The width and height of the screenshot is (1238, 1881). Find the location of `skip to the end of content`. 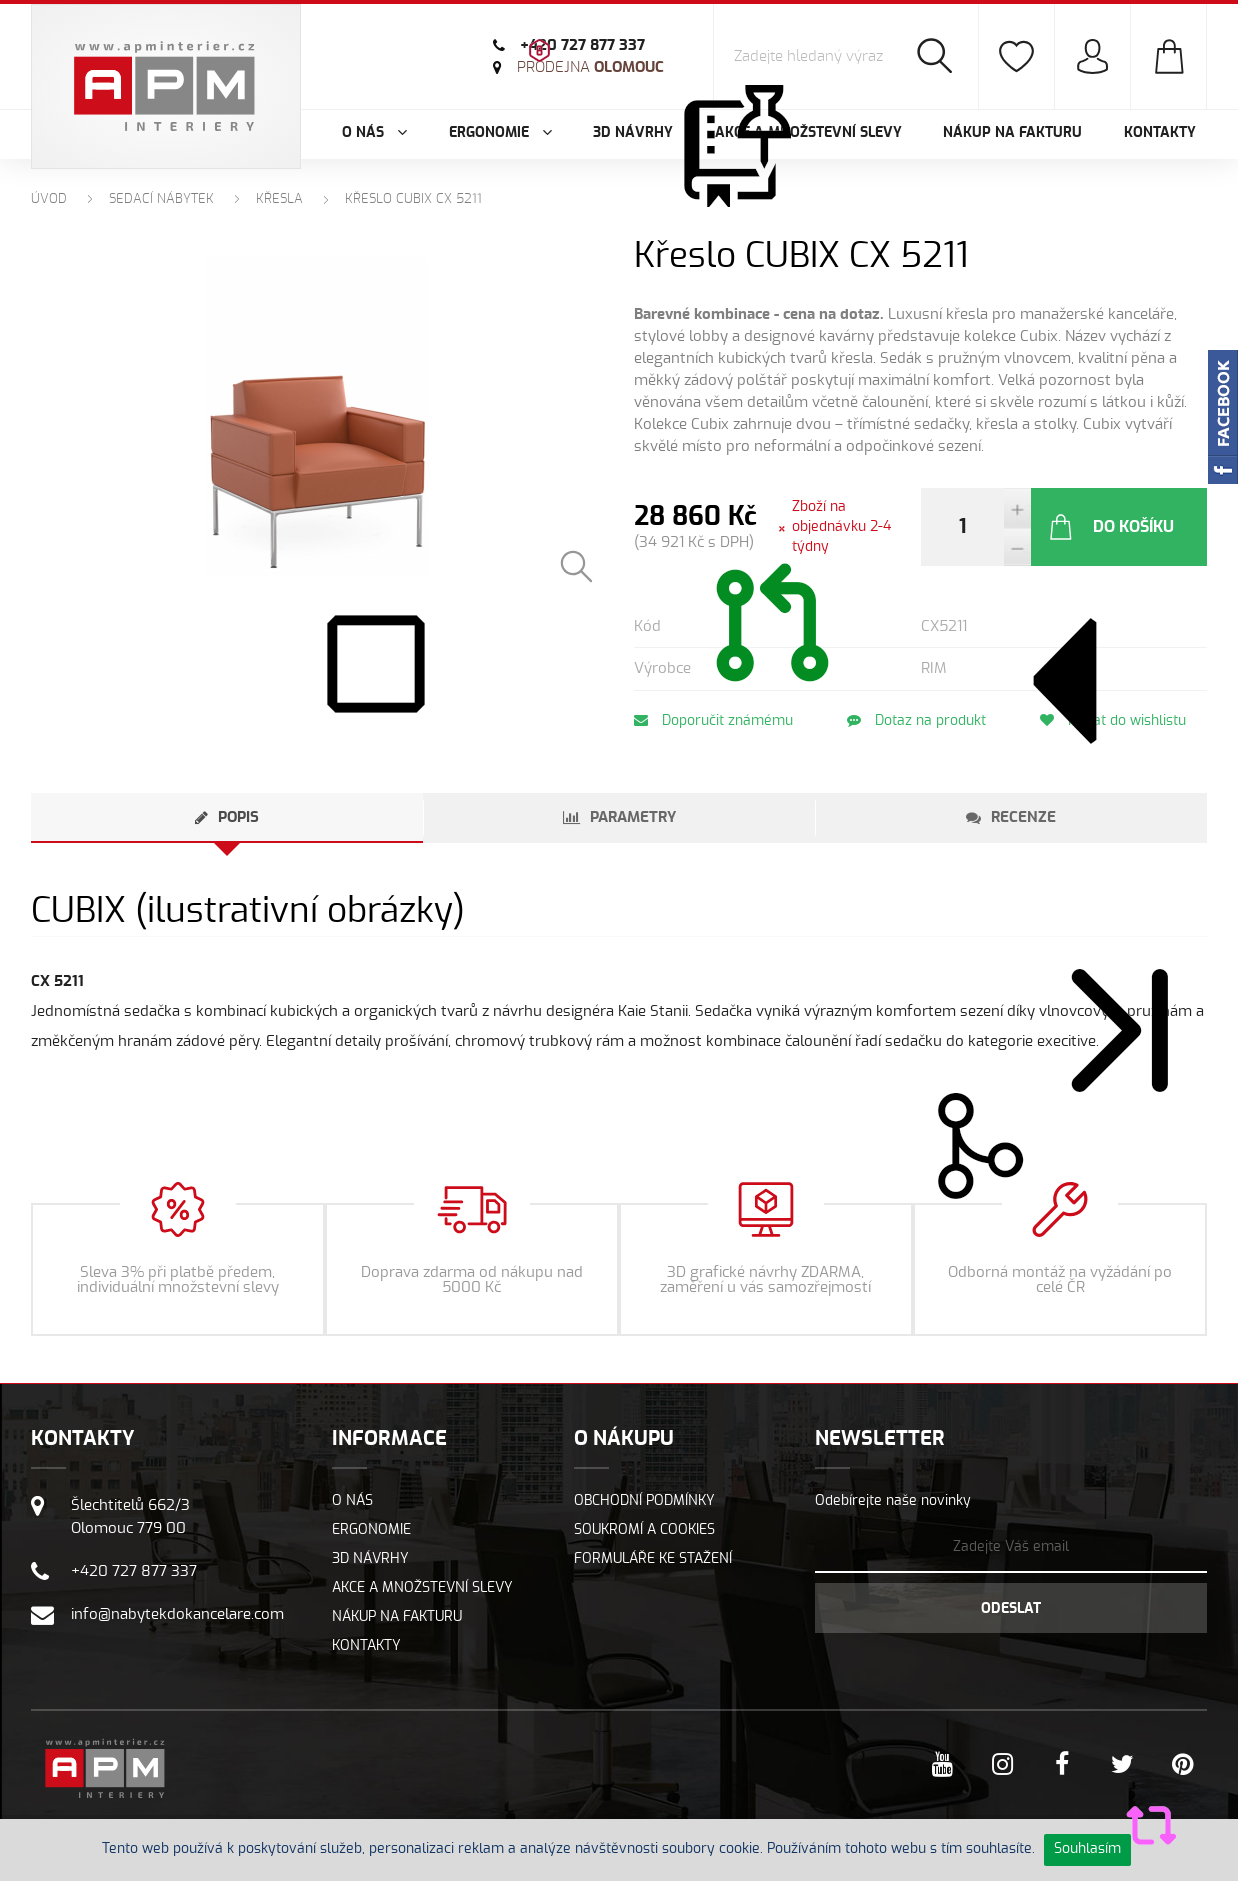

skip to the end of content is located at coordinates (1122, 1030).